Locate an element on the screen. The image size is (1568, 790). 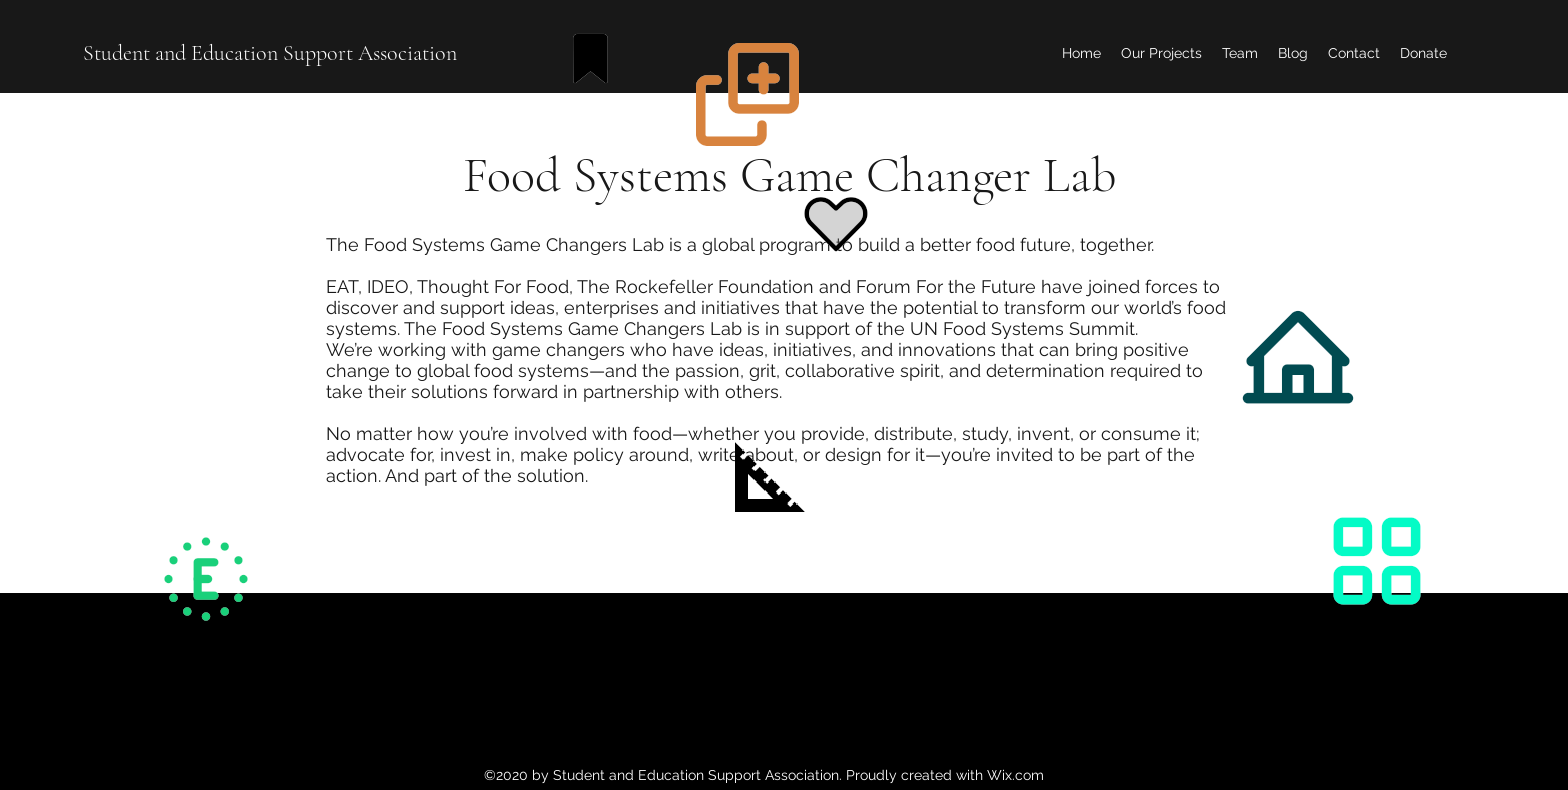
add to favorites is located at coordinates (836, 222).